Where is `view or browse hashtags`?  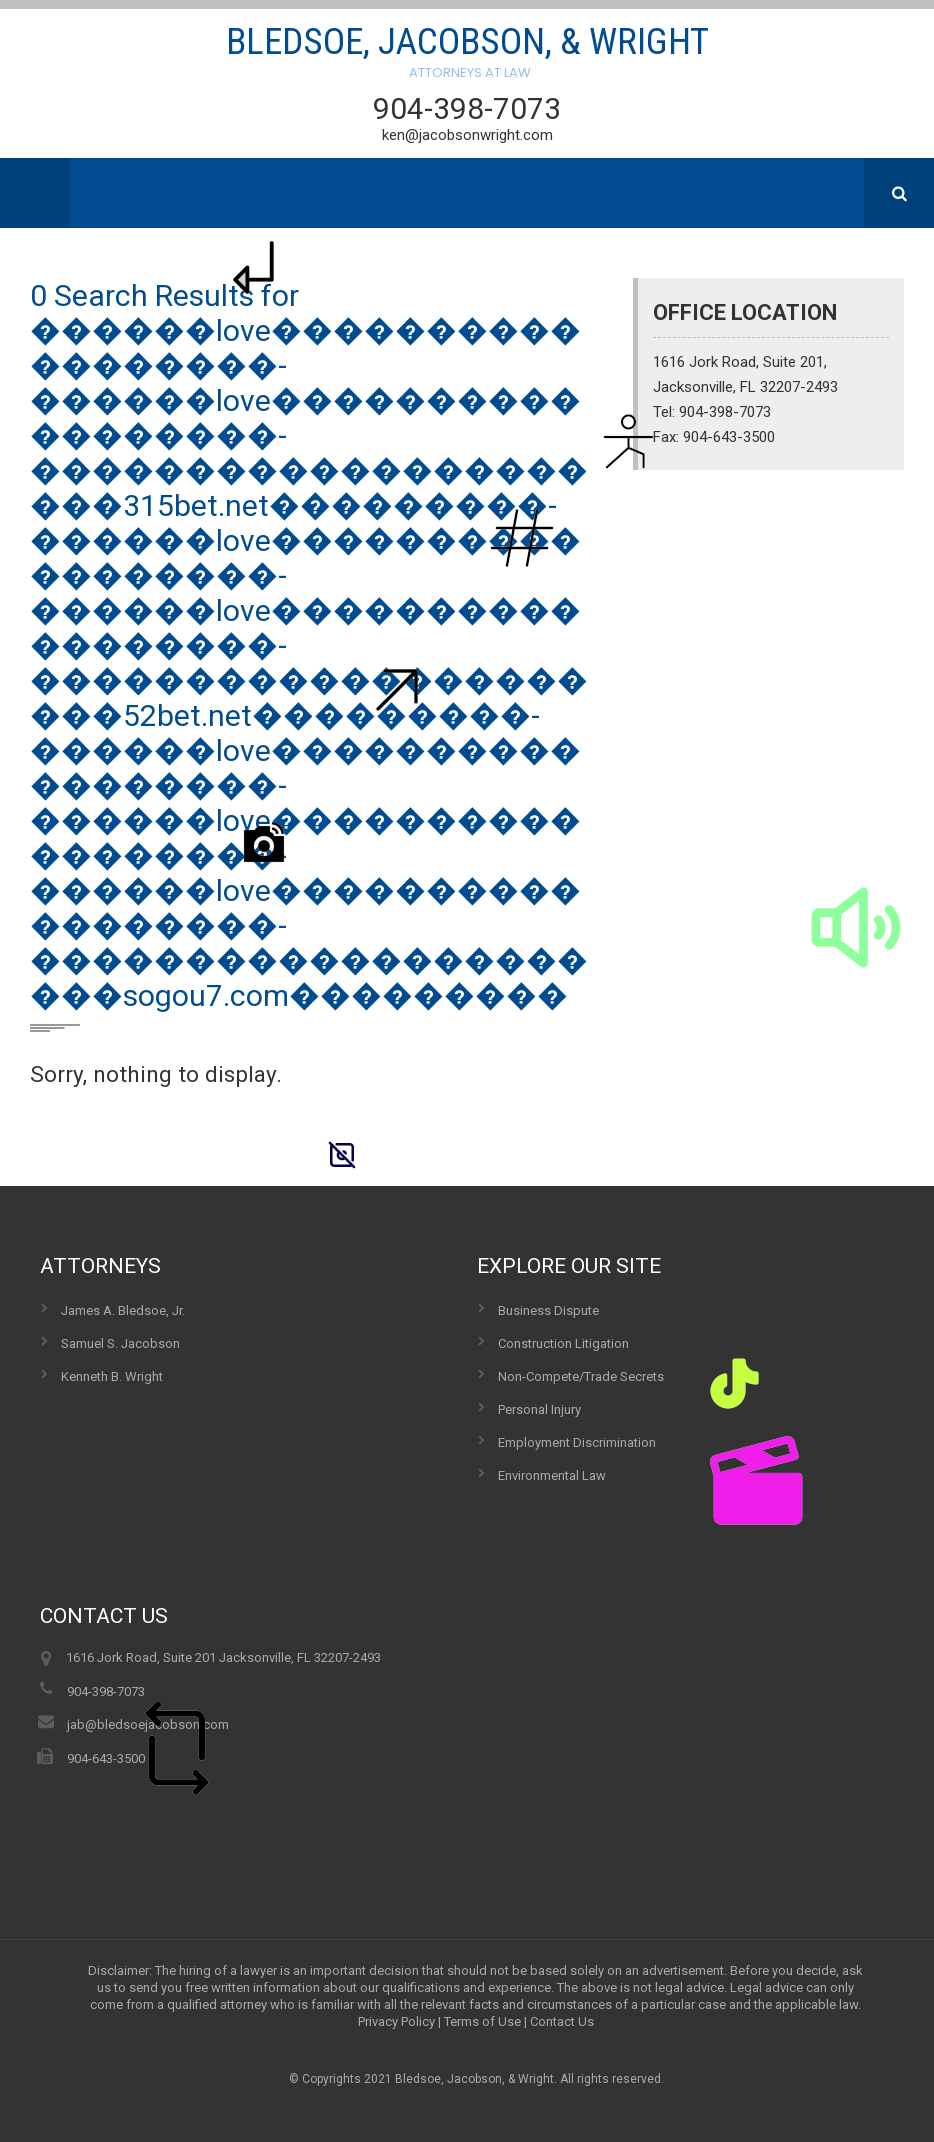 view or browse hashtags is located at coordinates (522, 538).